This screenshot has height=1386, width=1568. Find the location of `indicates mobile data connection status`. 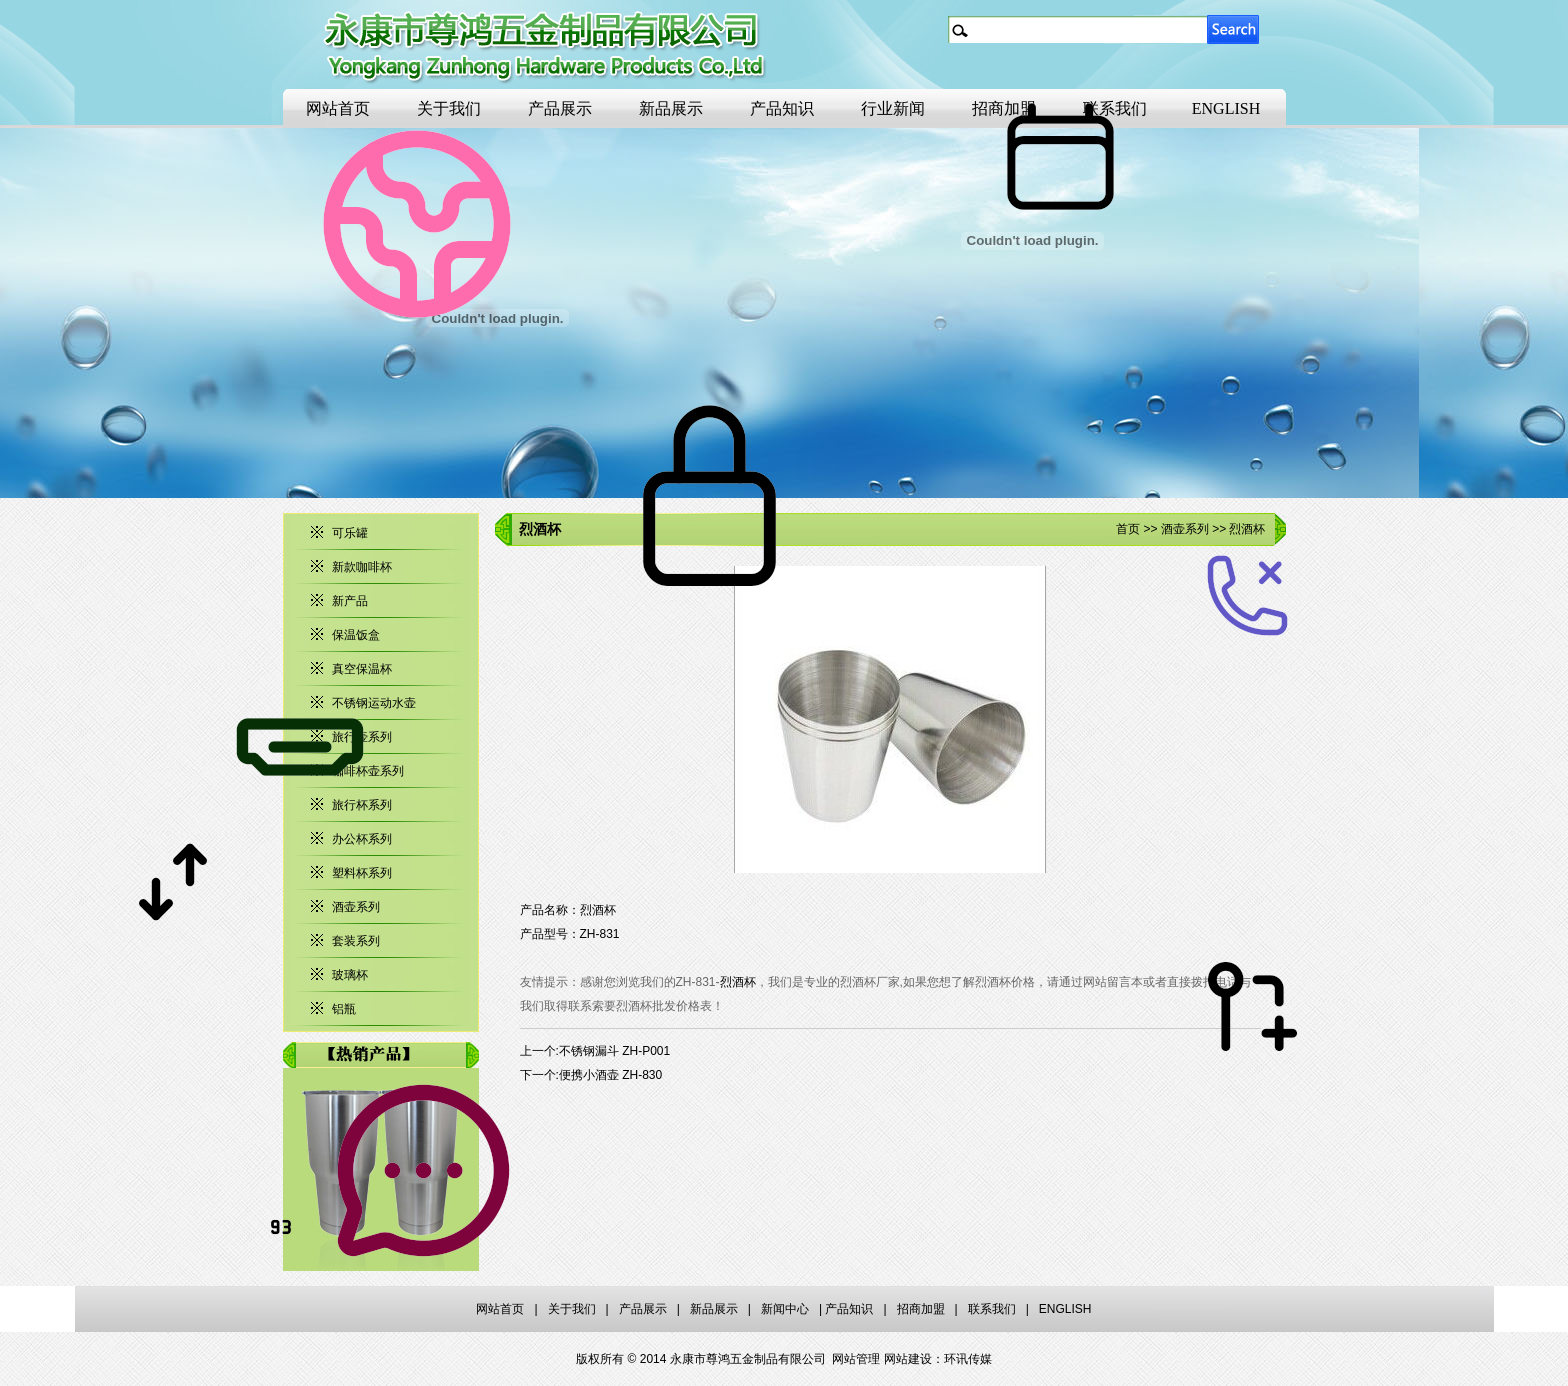

indicates mobile data connection status is located at coordinates (173, 882).